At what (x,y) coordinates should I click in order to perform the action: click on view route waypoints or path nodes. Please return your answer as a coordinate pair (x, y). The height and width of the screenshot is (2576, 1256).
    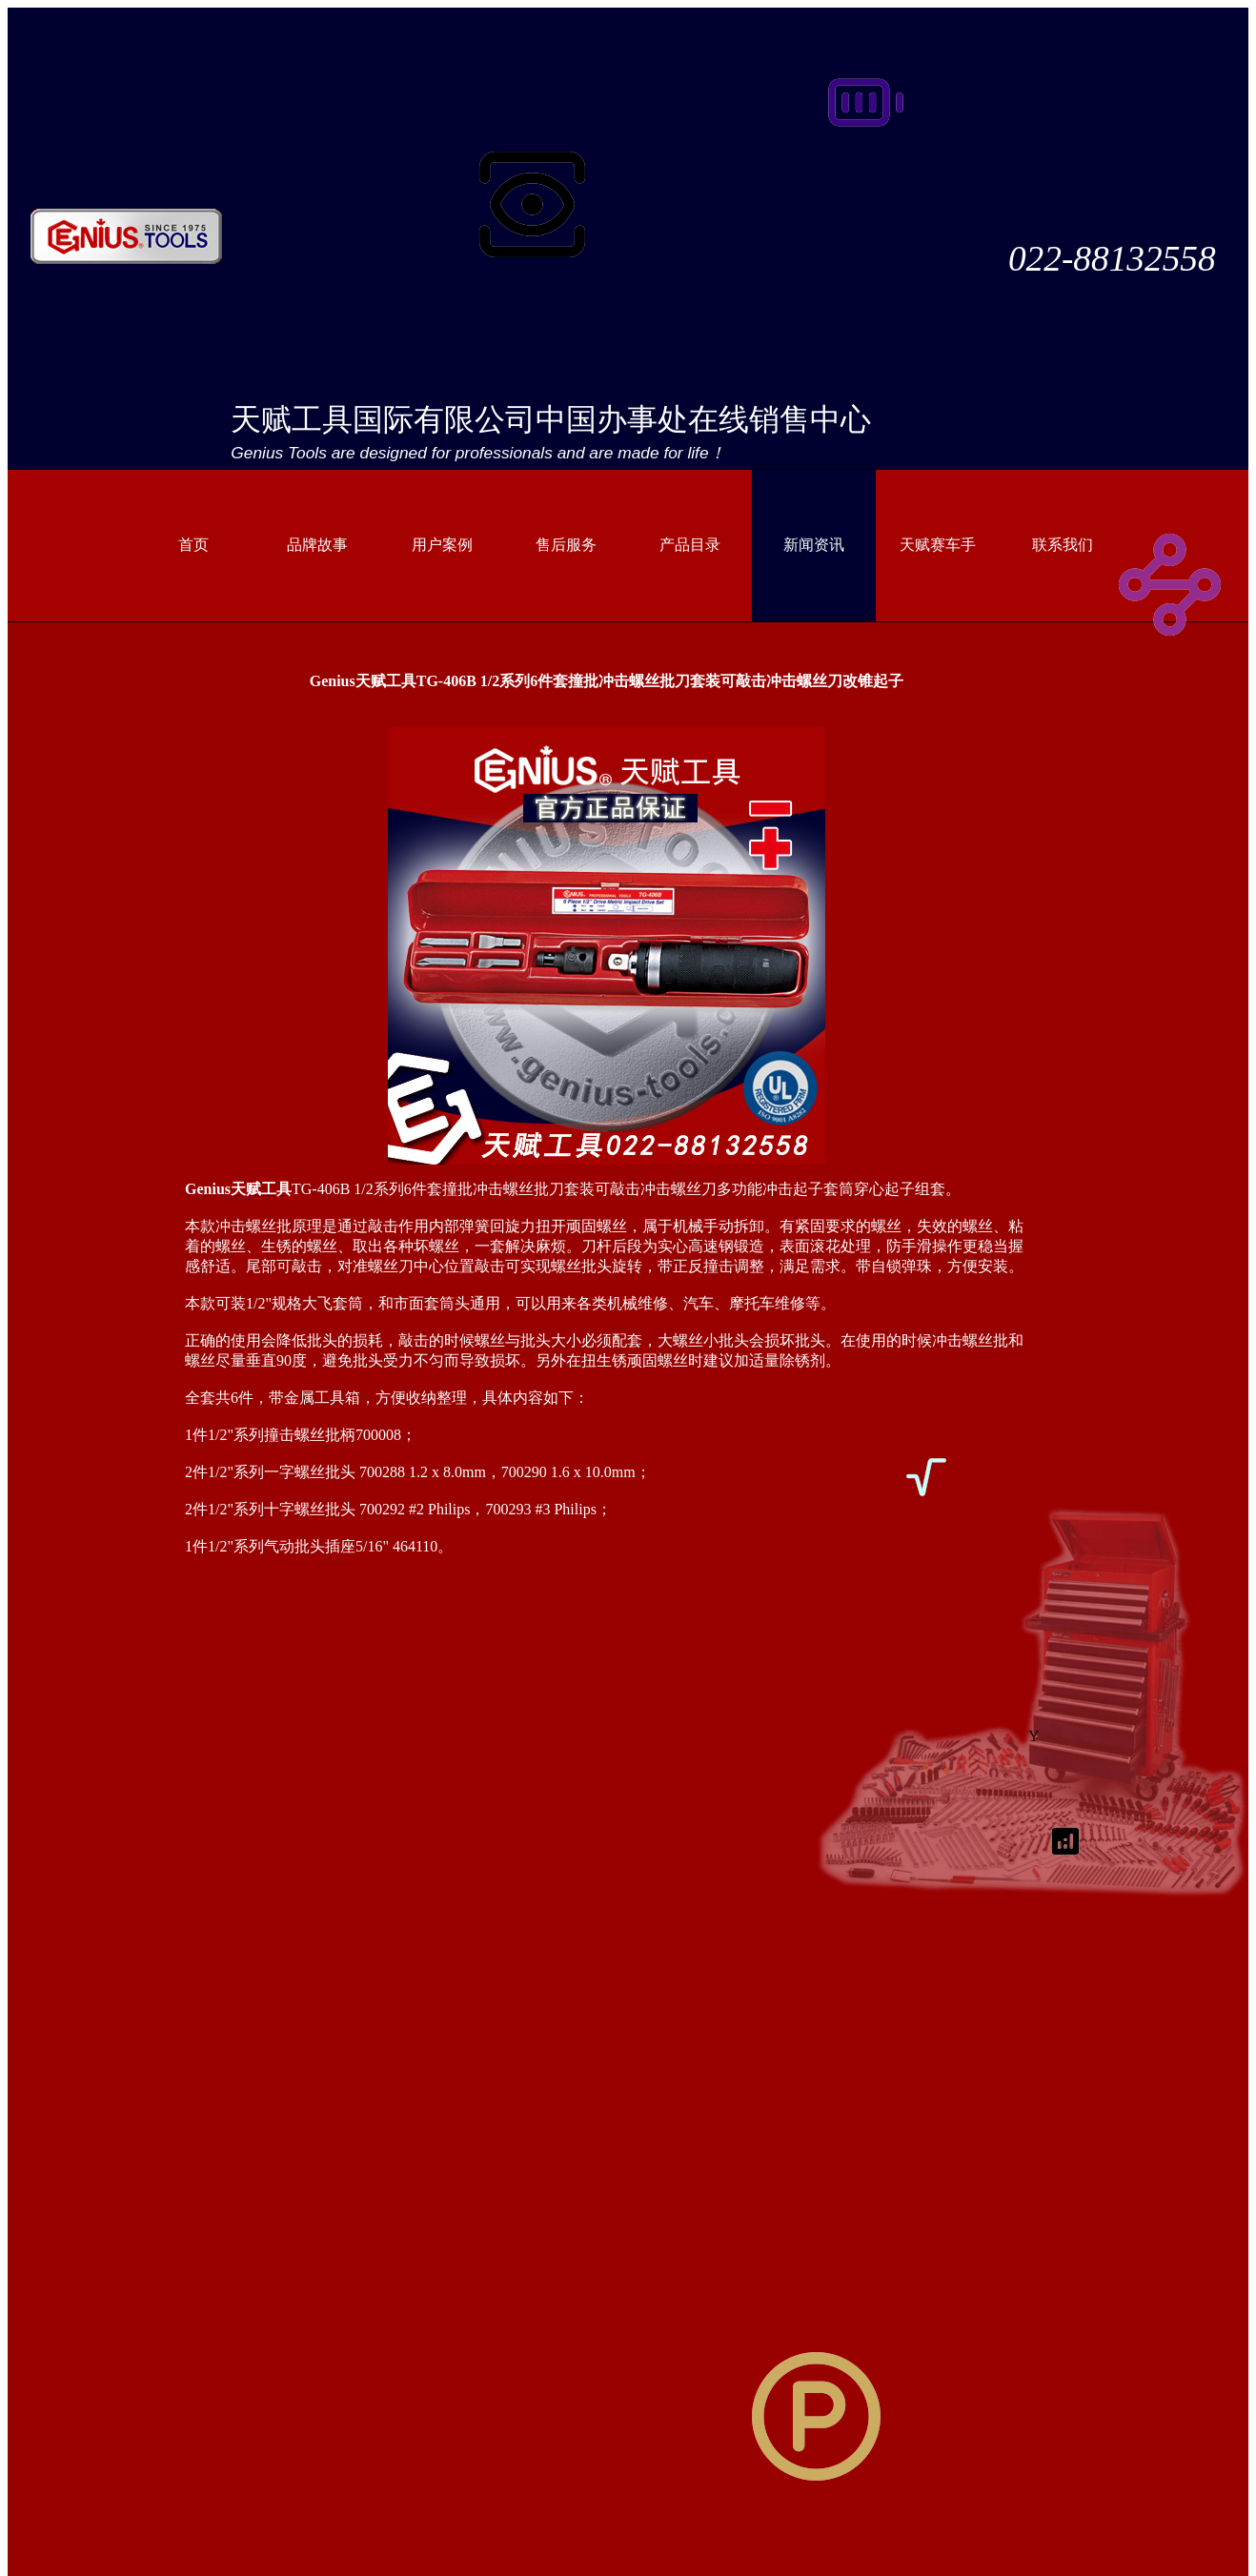
    Looking at the image, I should click on (1169, 584).